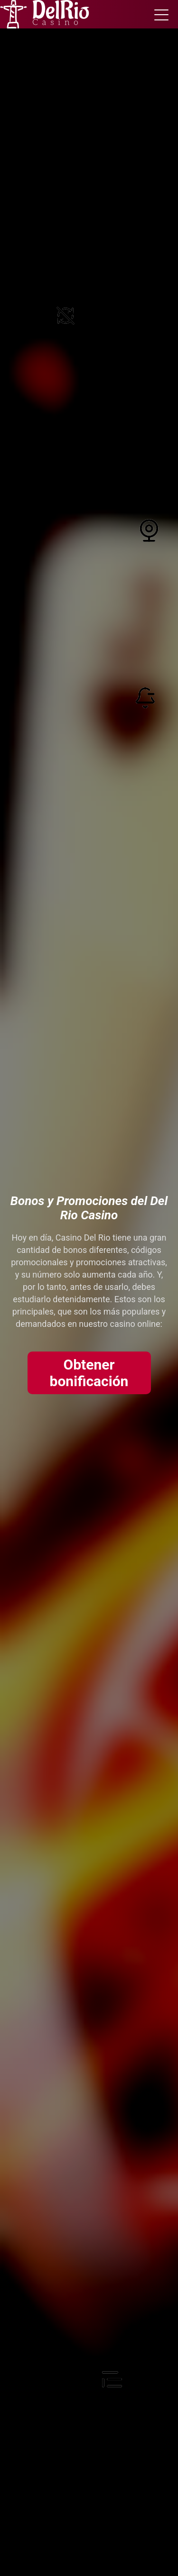 The width and height of the screenshot is (178, 2576). I want to click on access webcam or camera settings, so click(149, 530).